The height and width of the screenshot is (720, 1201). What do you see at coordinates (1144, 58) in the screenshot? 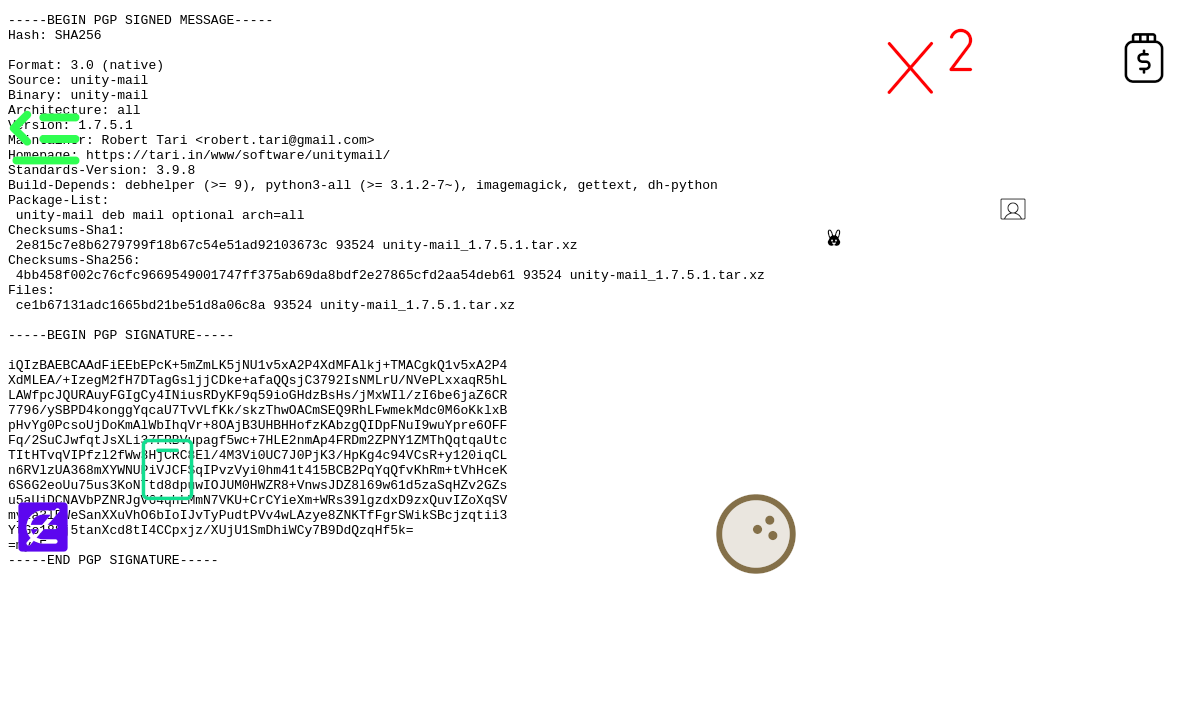
I see `leave a tip or donation` at bounding box center [1144, 58].